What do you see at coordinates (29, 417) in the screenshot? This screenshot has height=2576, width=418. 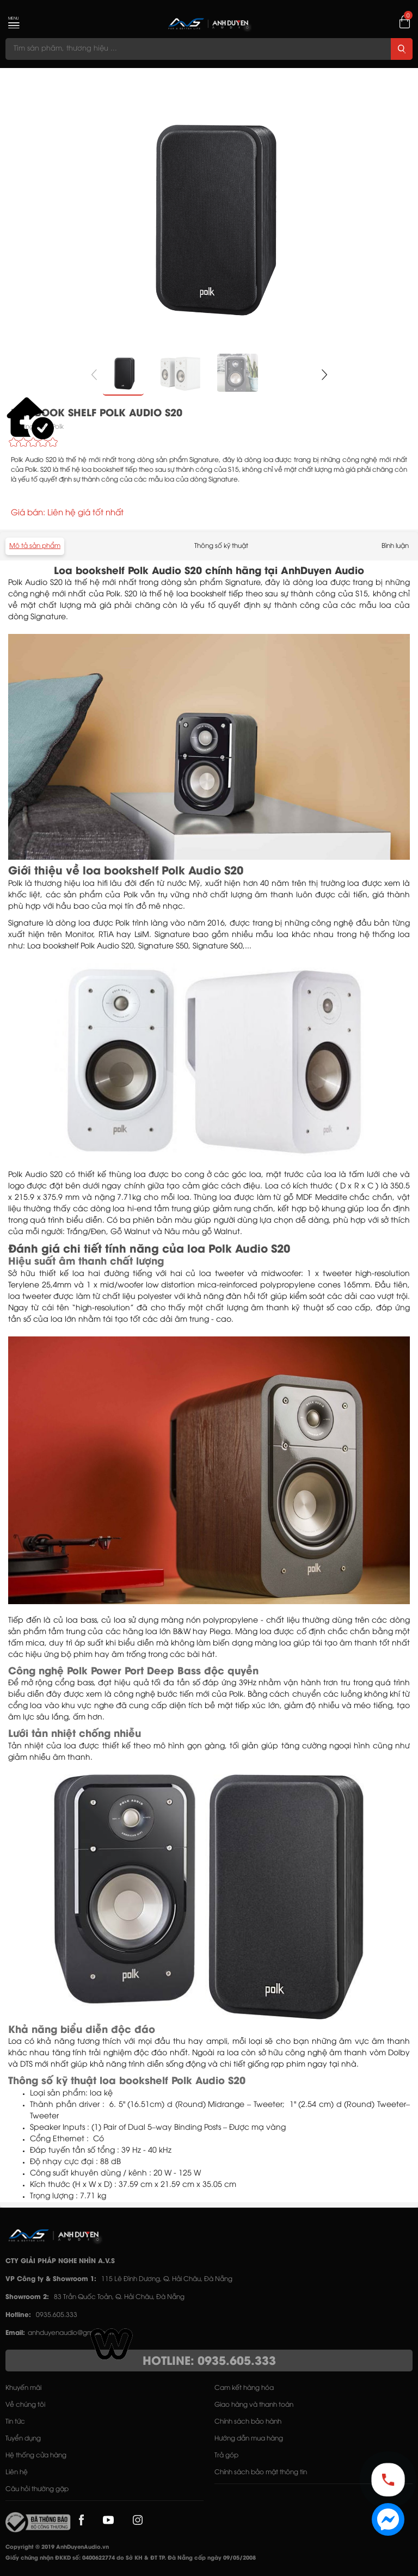 I see `verified medical home or healthcare facility` at bounding box center [29, 417].